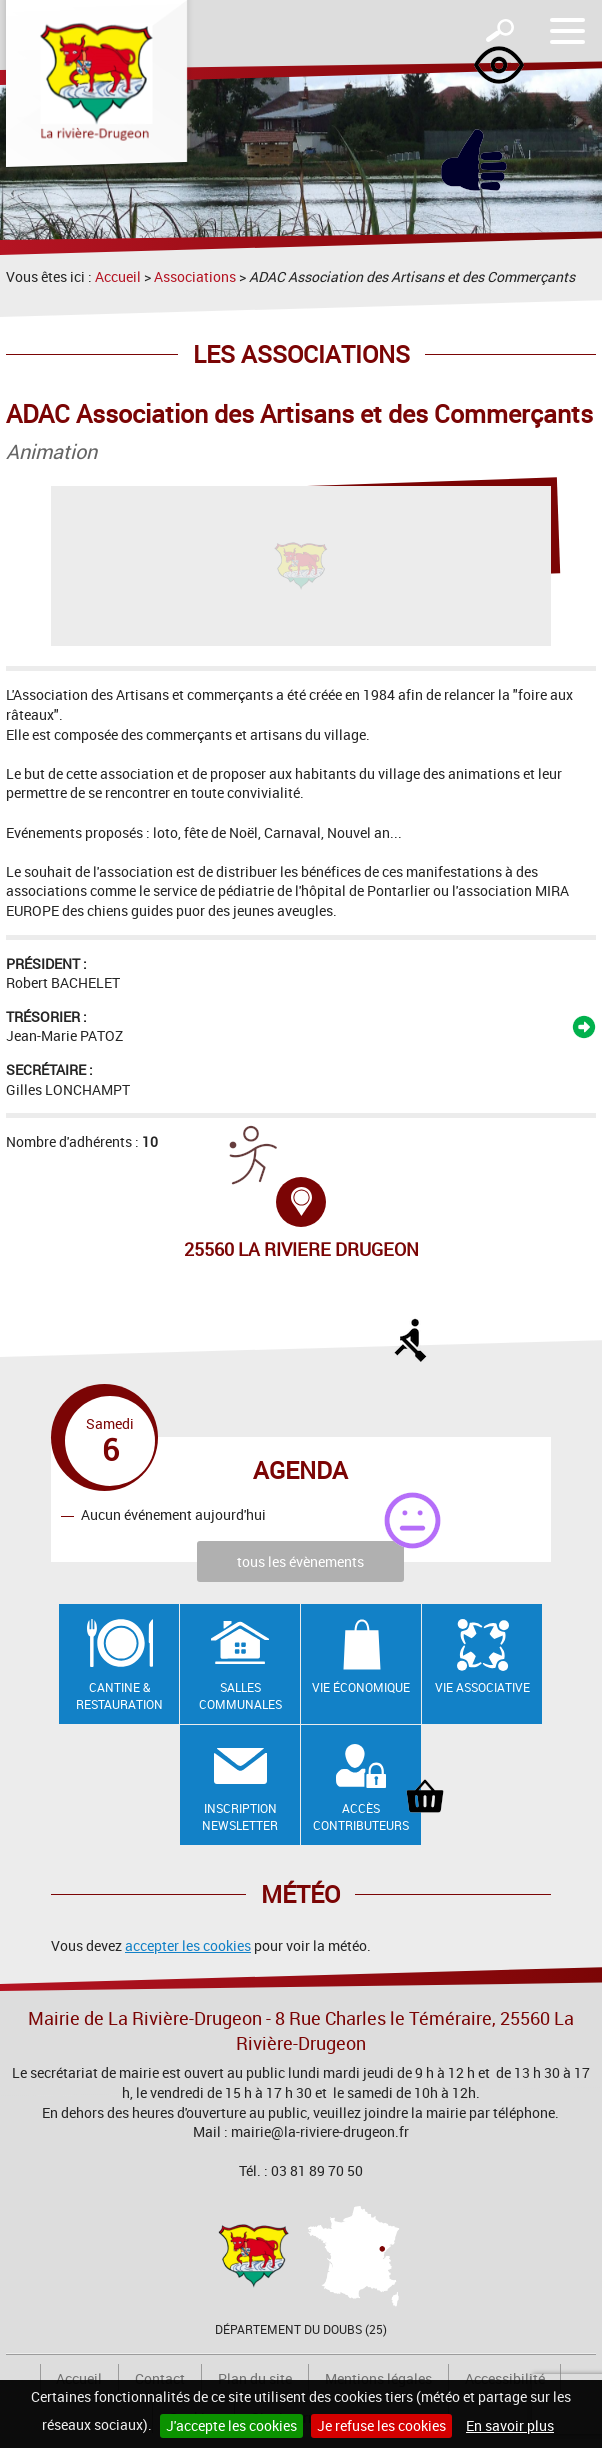 The width and height of the screenshot is (602, 2448). I want to click on throw or toss an item, so click(251, 1154).